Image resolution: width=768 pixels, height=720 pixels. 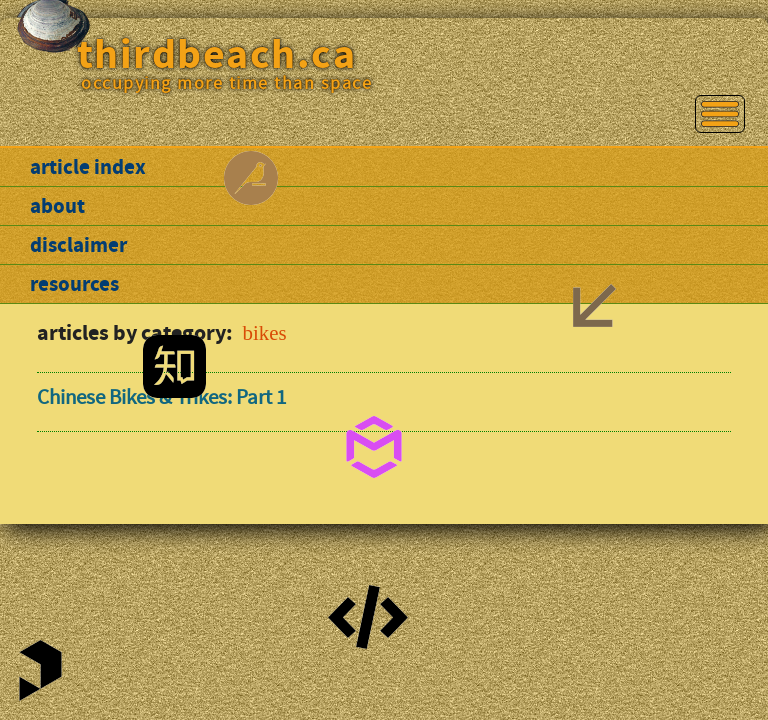 I want to click on open the Printables 3D printing community website, so click(x=40, y=670).